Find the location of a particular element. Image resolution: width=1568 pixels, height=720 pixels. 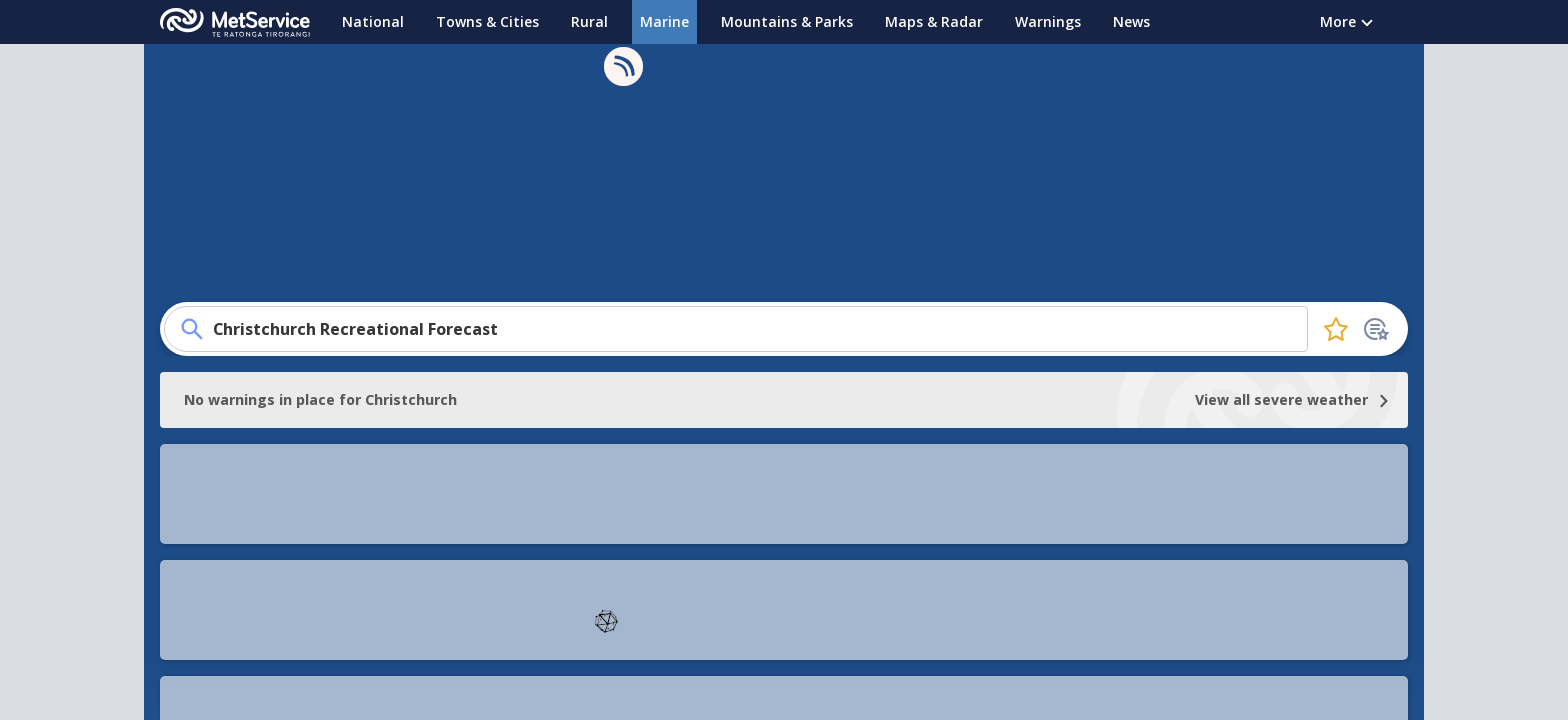

visit hearthis.at music streaming platform is located at coordinates (623, 66).